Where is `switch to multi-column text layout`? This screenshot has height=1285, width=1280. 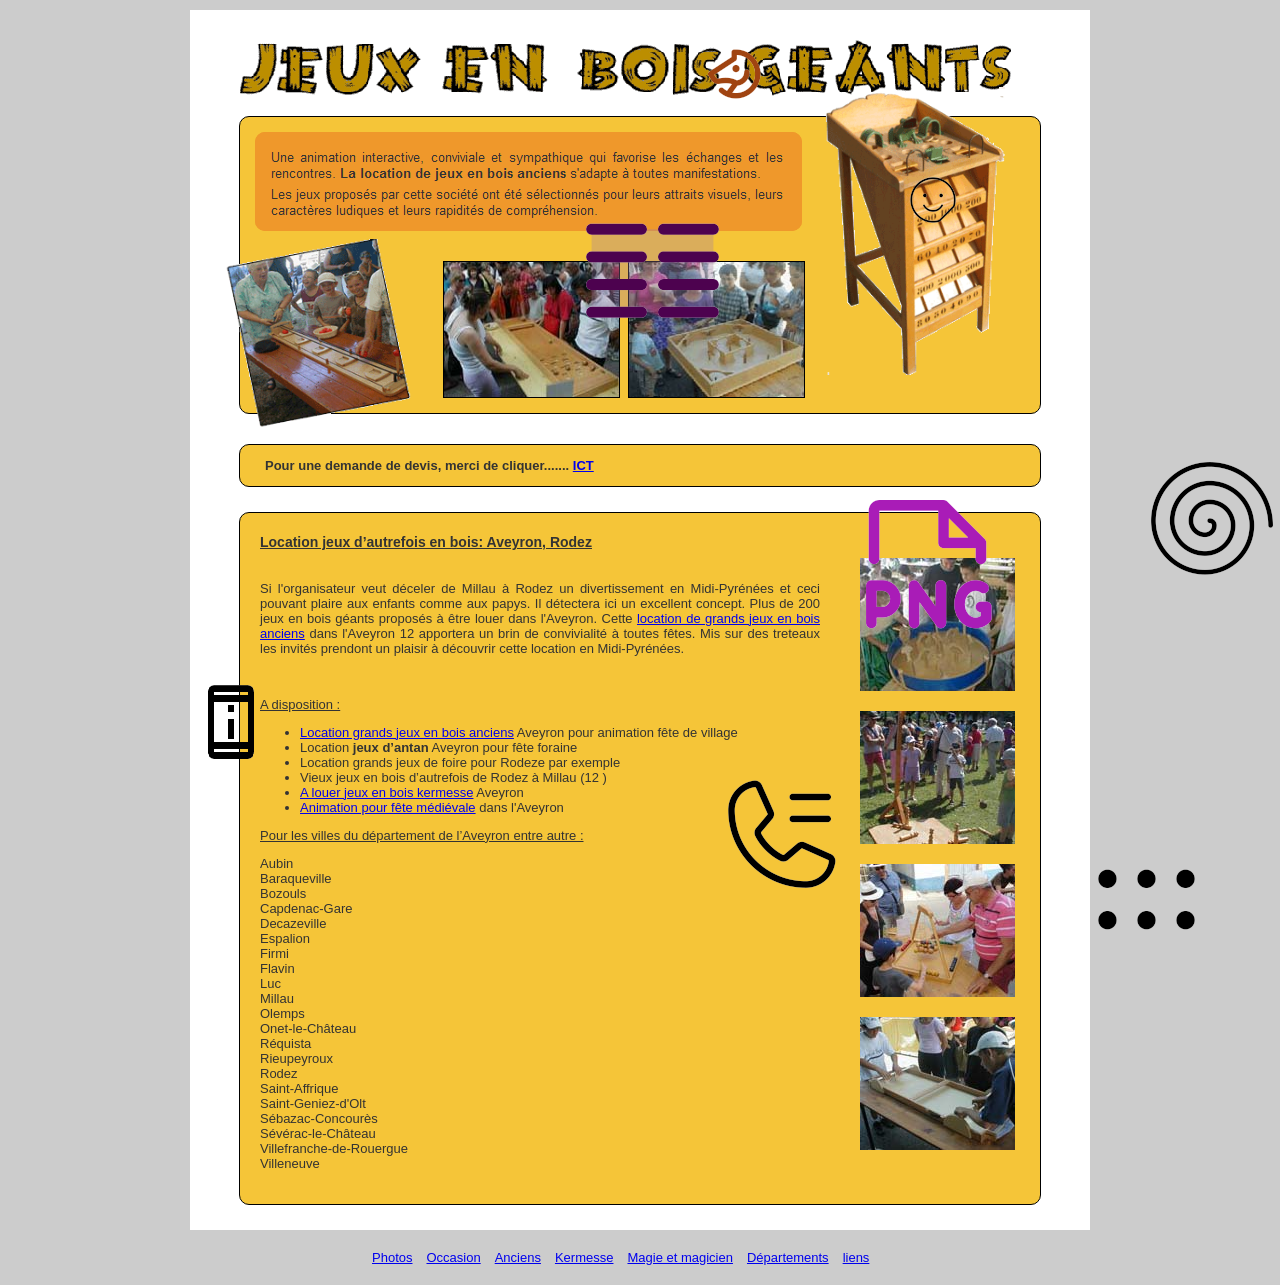 switch to multi-column text layout is located at coordinates (652, 273).